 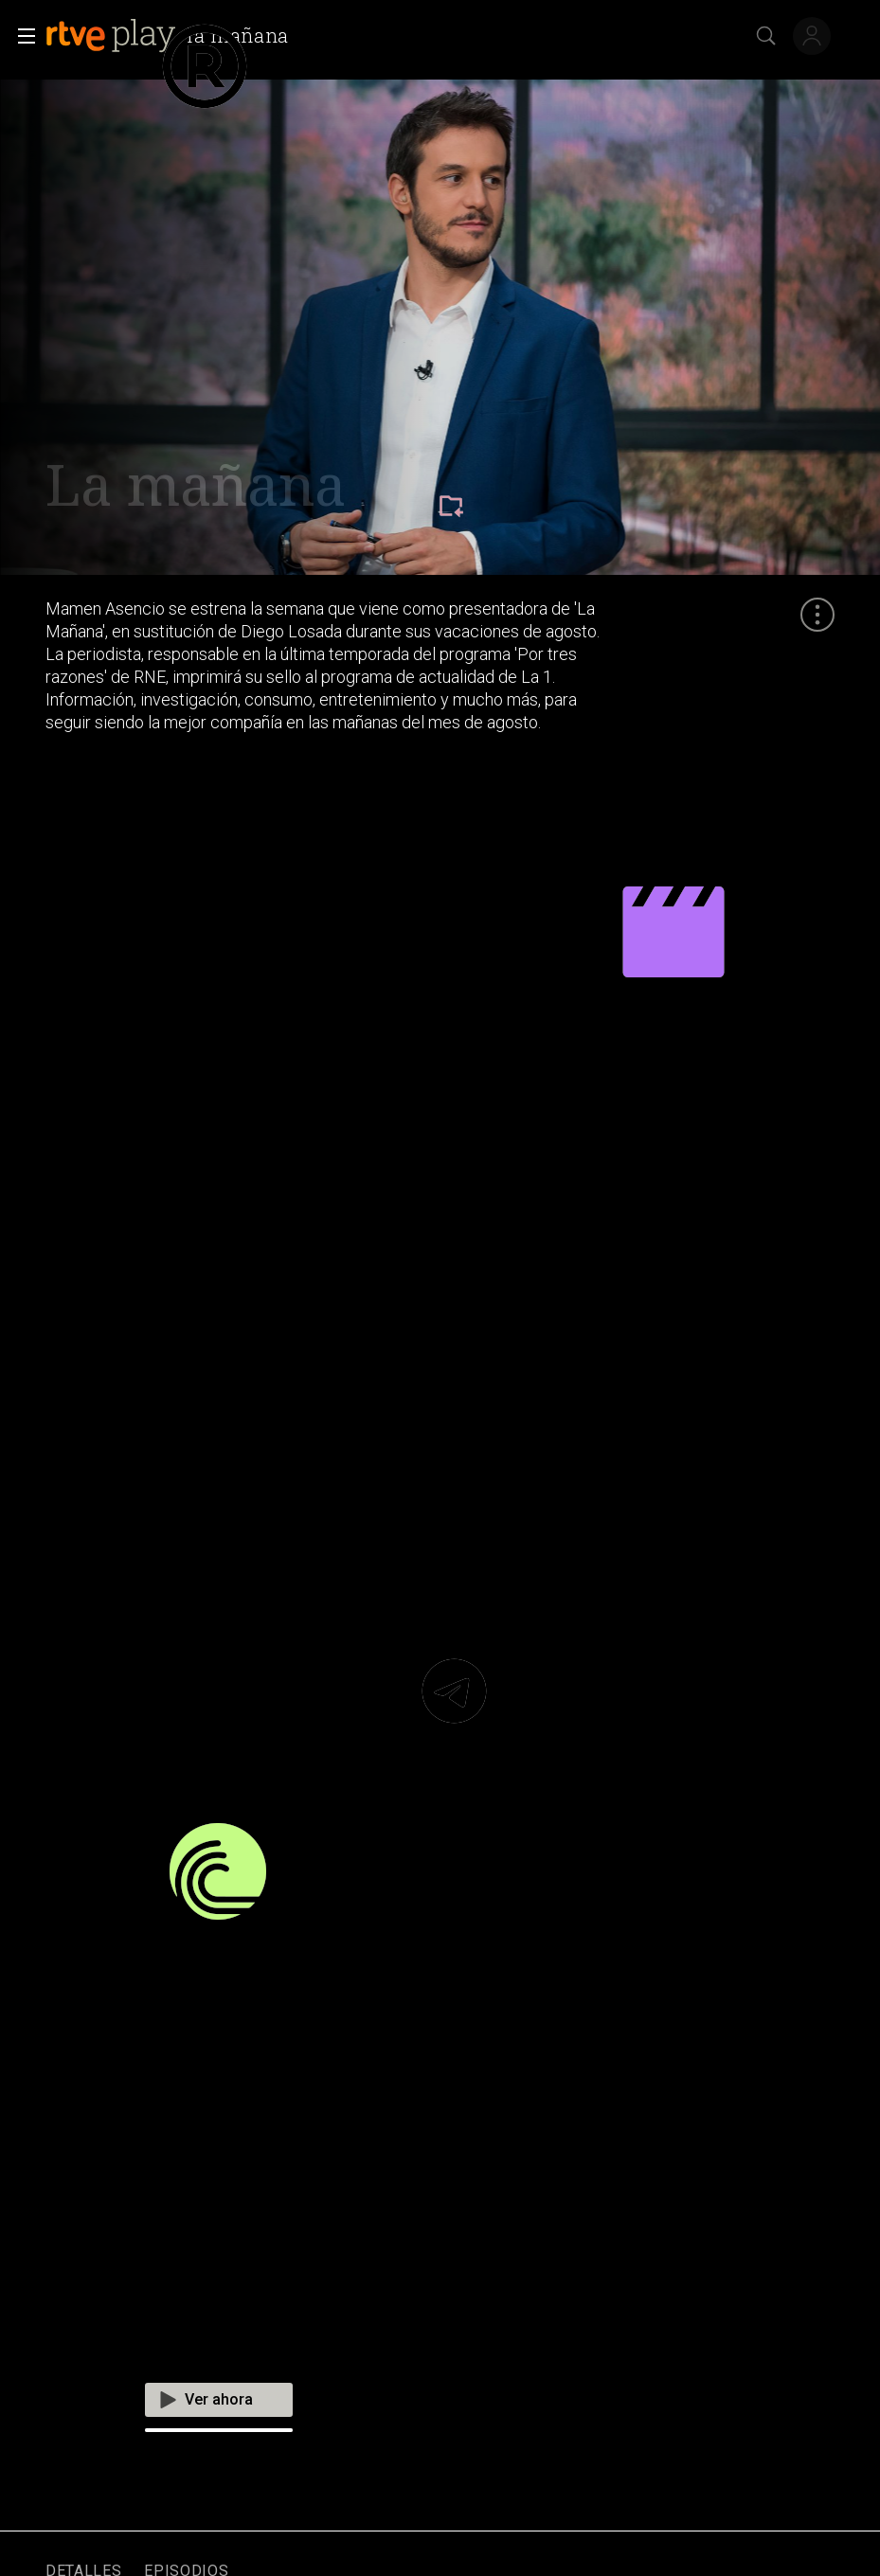 What do you see at coordinates (218, 1871) in the screenshot?
I see `open BitTorrent application` at bounding box center [218, 1871].